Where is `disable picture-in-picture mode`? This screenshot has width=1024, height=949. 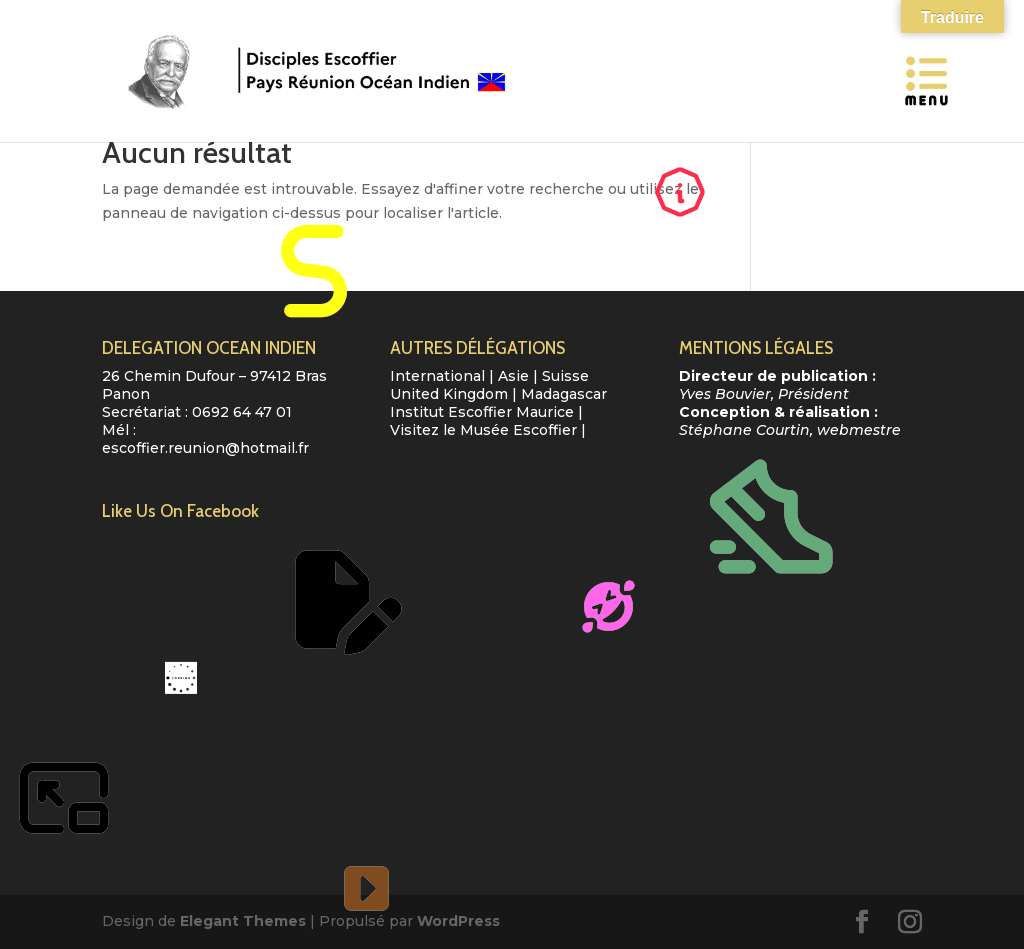 disable picture-in-picture mode is located at coordinates (64, 798).